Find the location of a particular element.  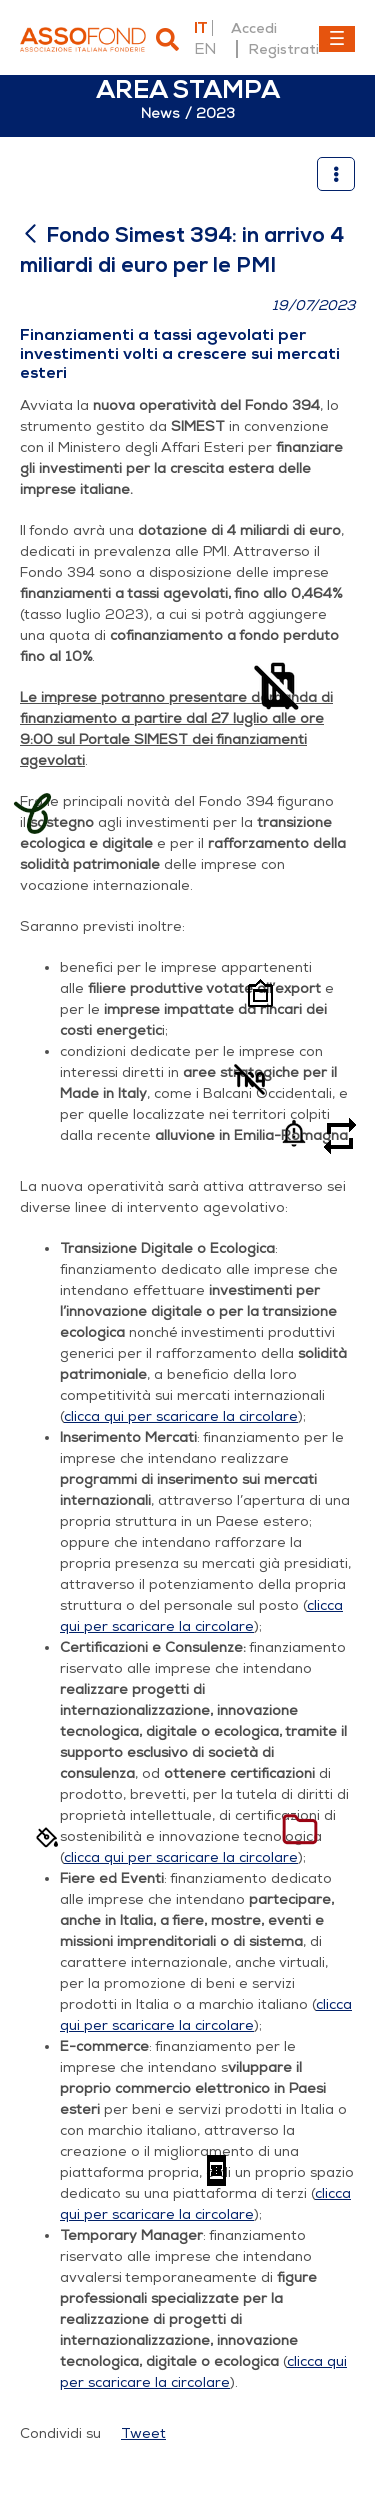

fill area with selected color is located at coordinates (47, 1838).